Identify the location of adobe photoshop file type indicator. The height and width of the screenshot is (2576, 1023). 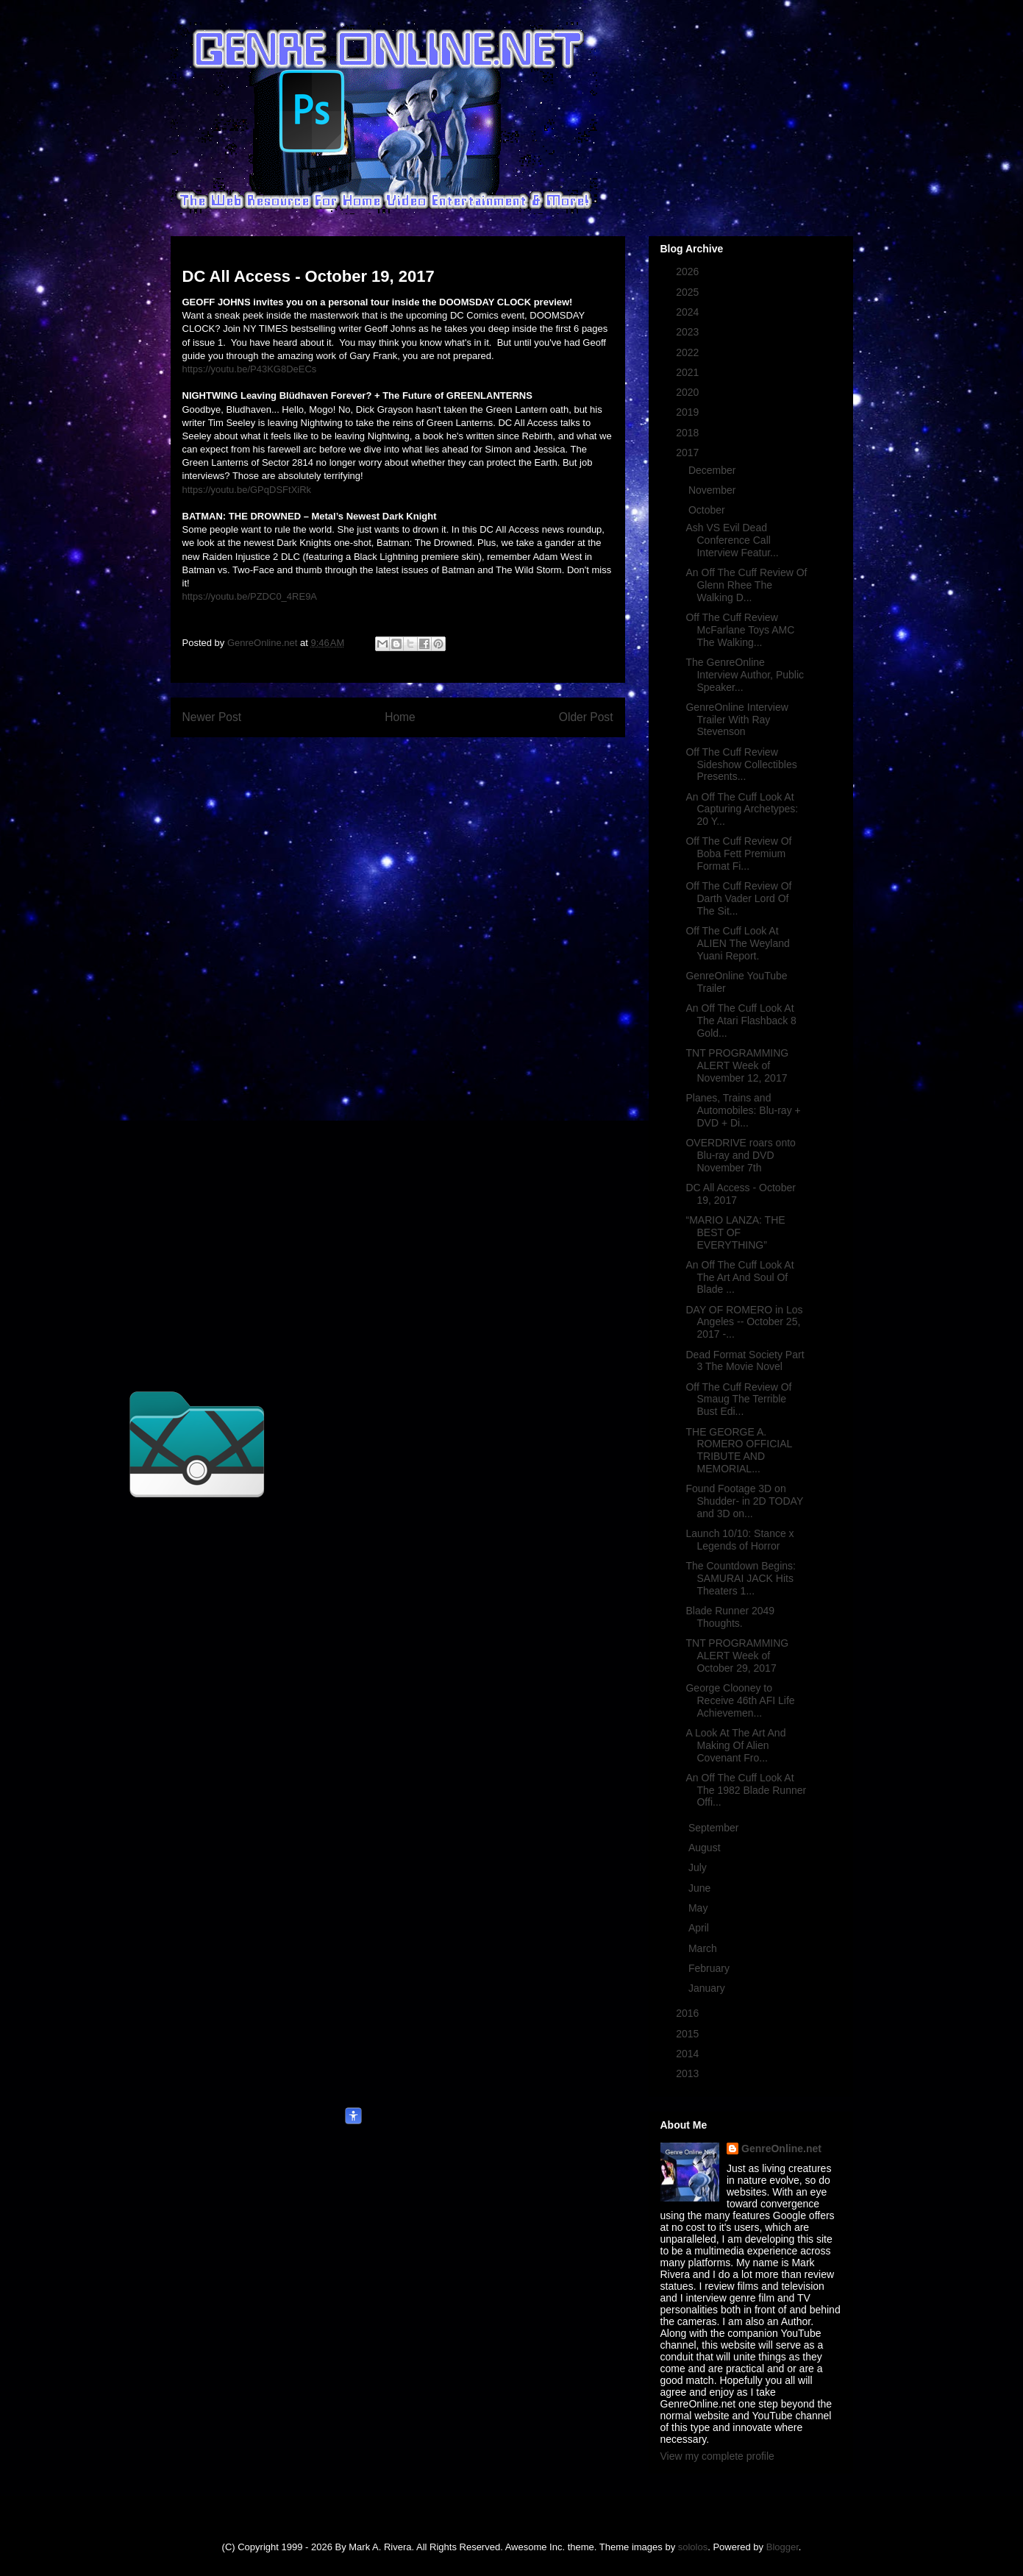
(312, 111).